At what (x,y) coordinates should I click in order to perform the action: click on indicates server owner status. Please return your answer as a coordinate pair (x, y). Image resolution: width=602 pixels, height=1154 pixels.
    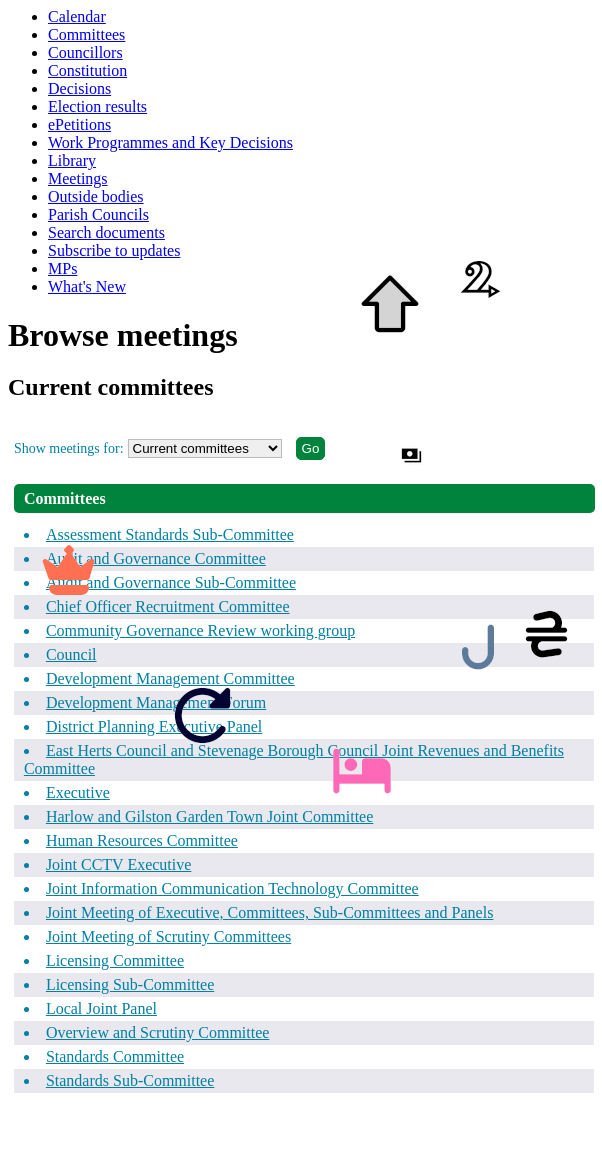
    Looking at the image, I should click on (69, 570).